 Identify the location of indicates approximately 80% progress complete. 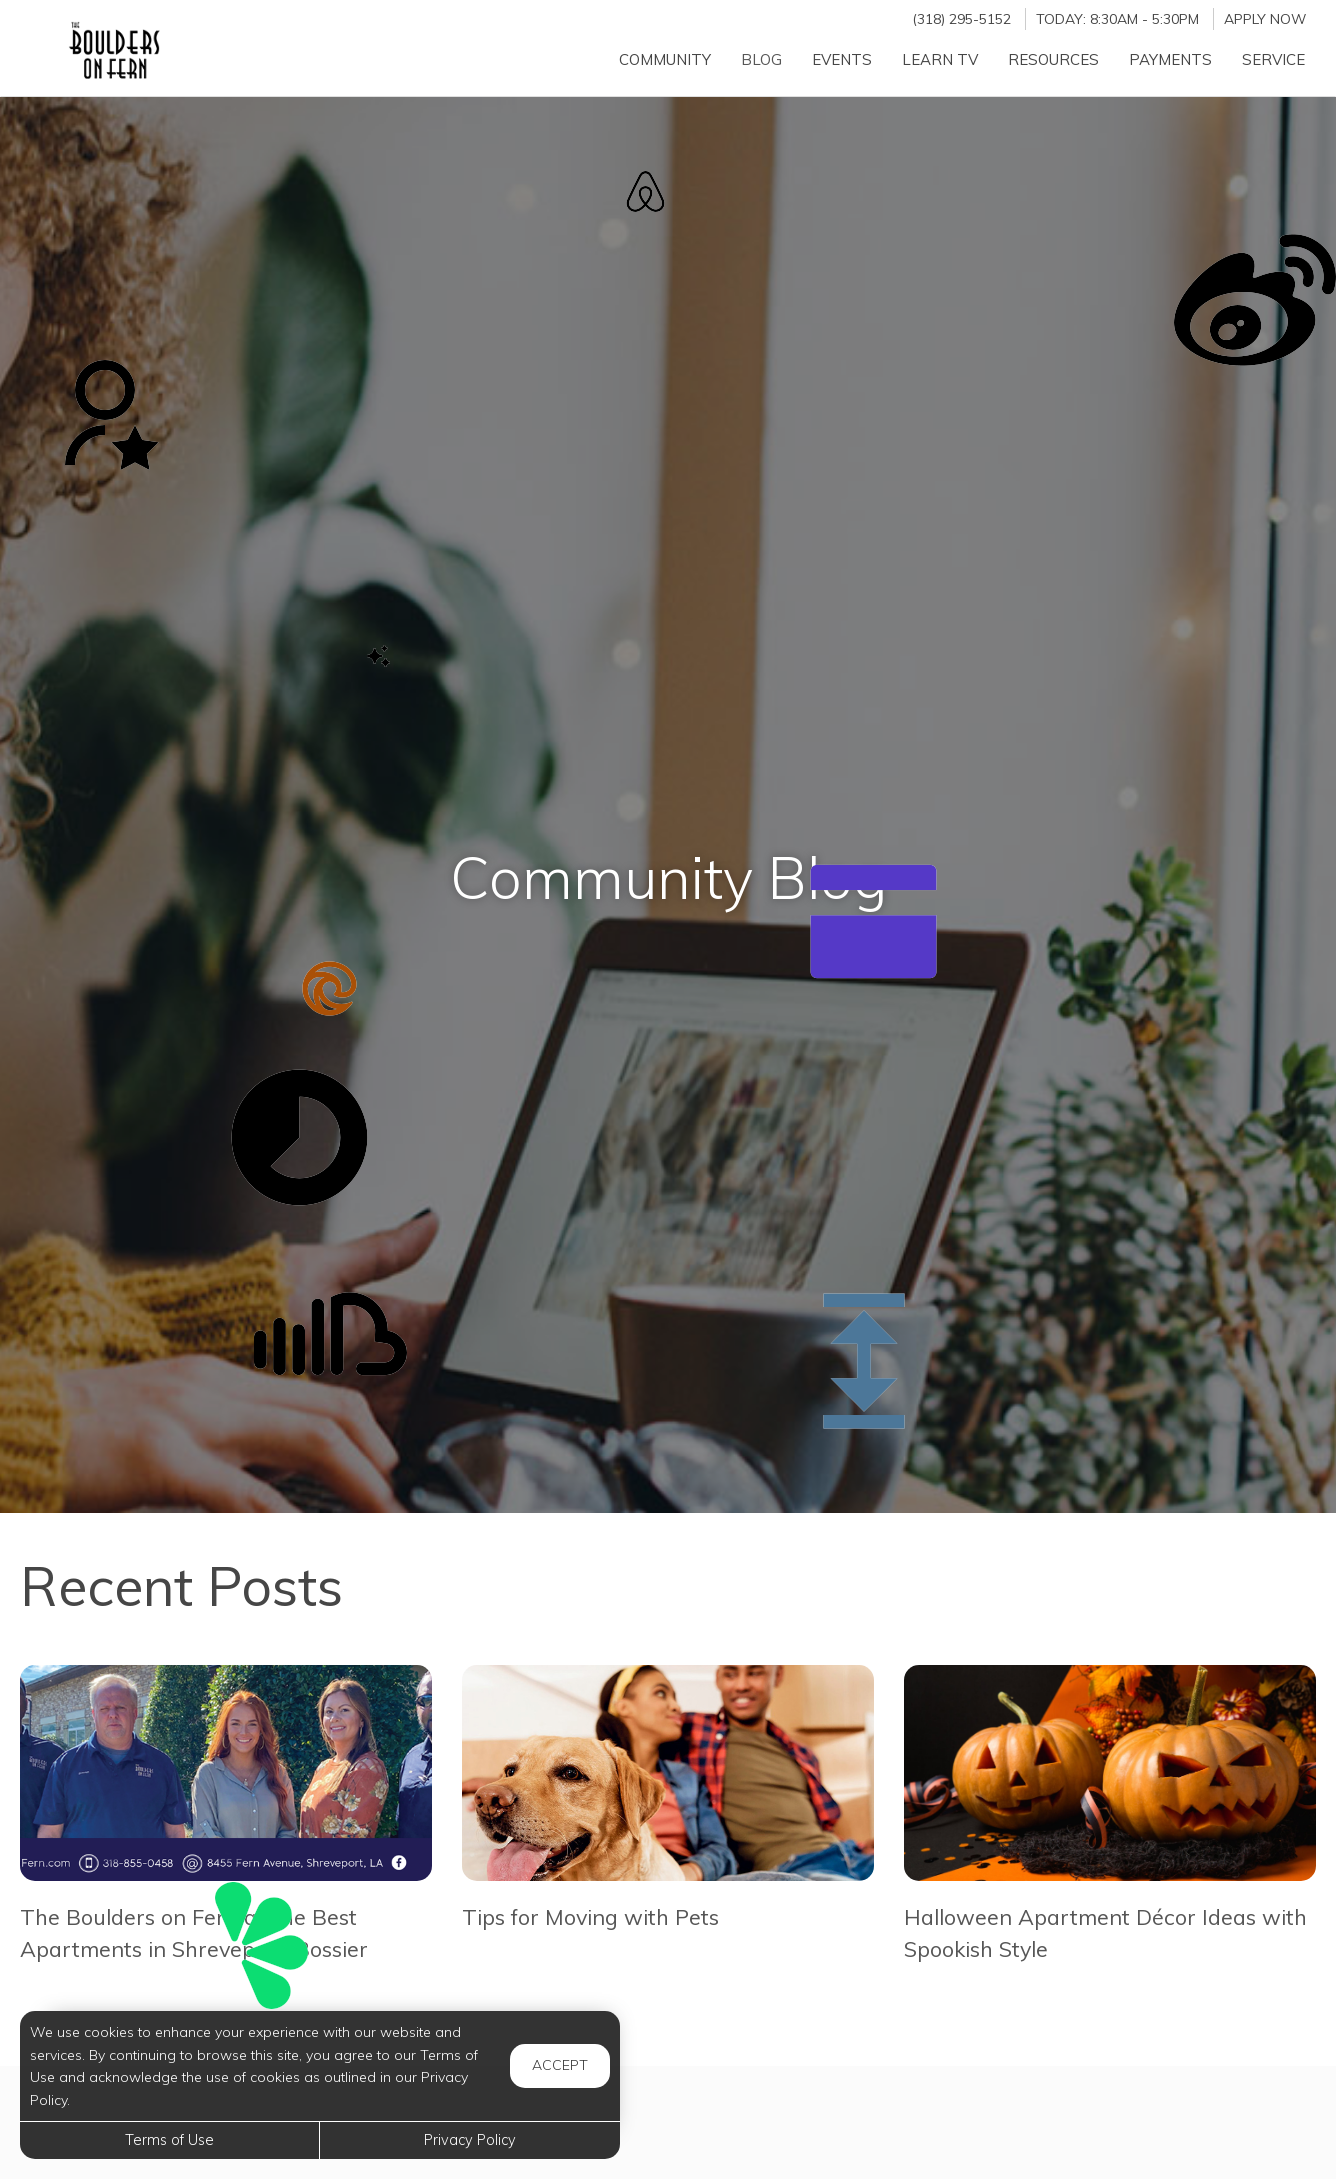
(299, 1137).